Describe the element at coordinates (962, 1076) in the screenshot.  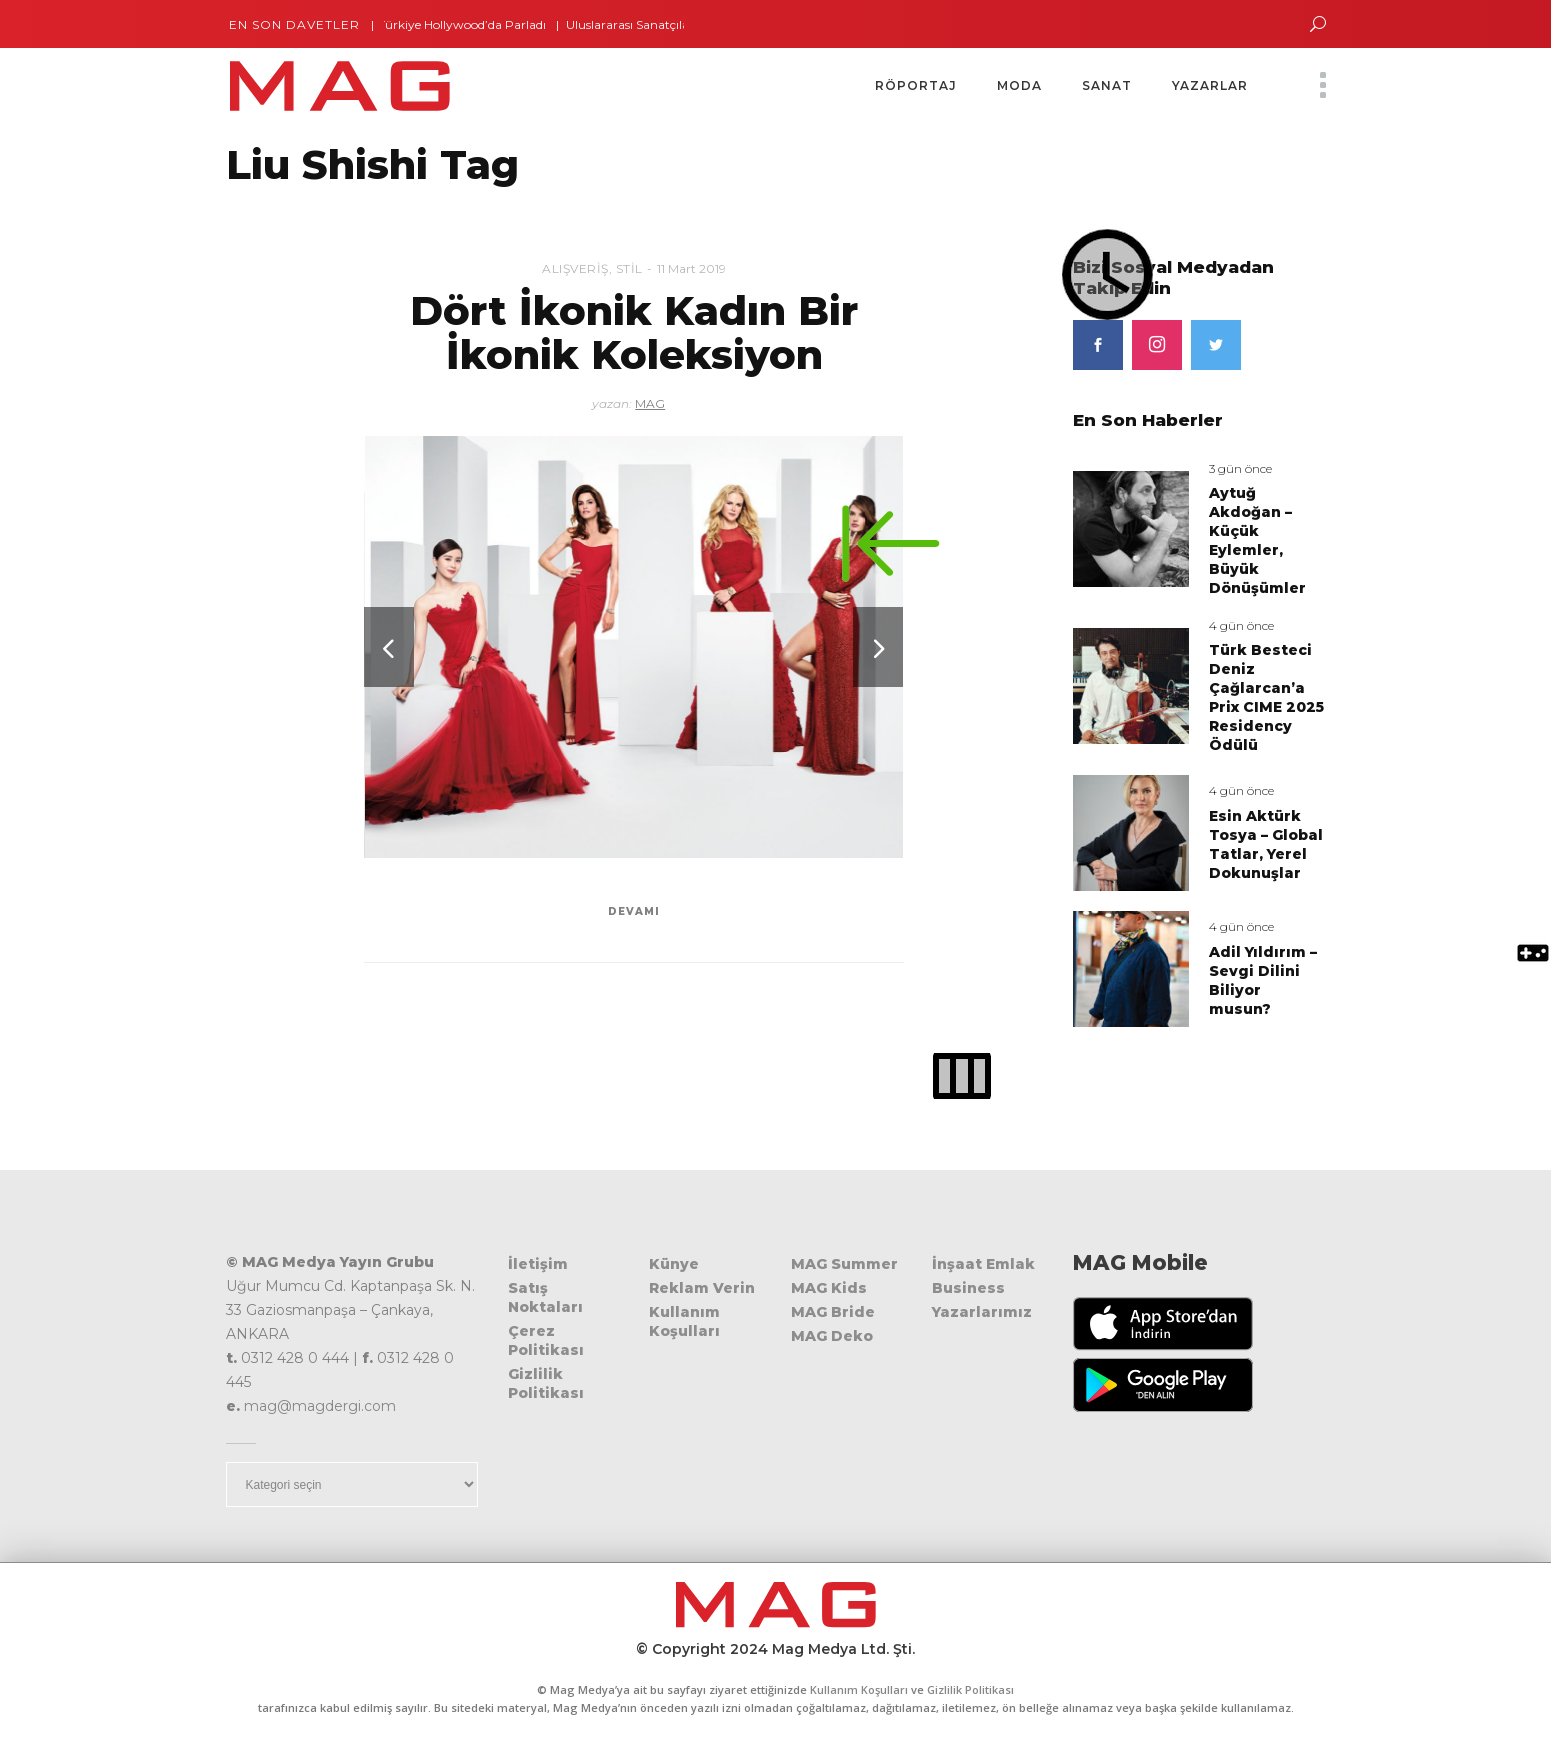
I see `switch to week view in a calendar` at that location.